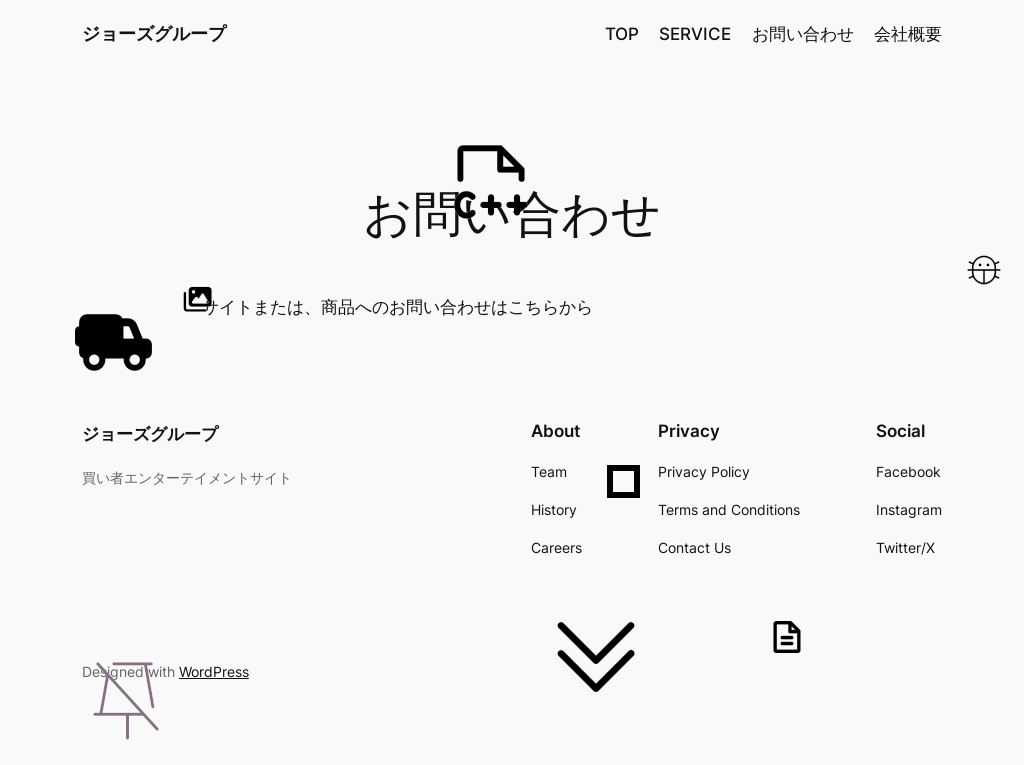  Describe the element at coordinates (127, 696) in the screenshot. I see `unpin this item` at that location.